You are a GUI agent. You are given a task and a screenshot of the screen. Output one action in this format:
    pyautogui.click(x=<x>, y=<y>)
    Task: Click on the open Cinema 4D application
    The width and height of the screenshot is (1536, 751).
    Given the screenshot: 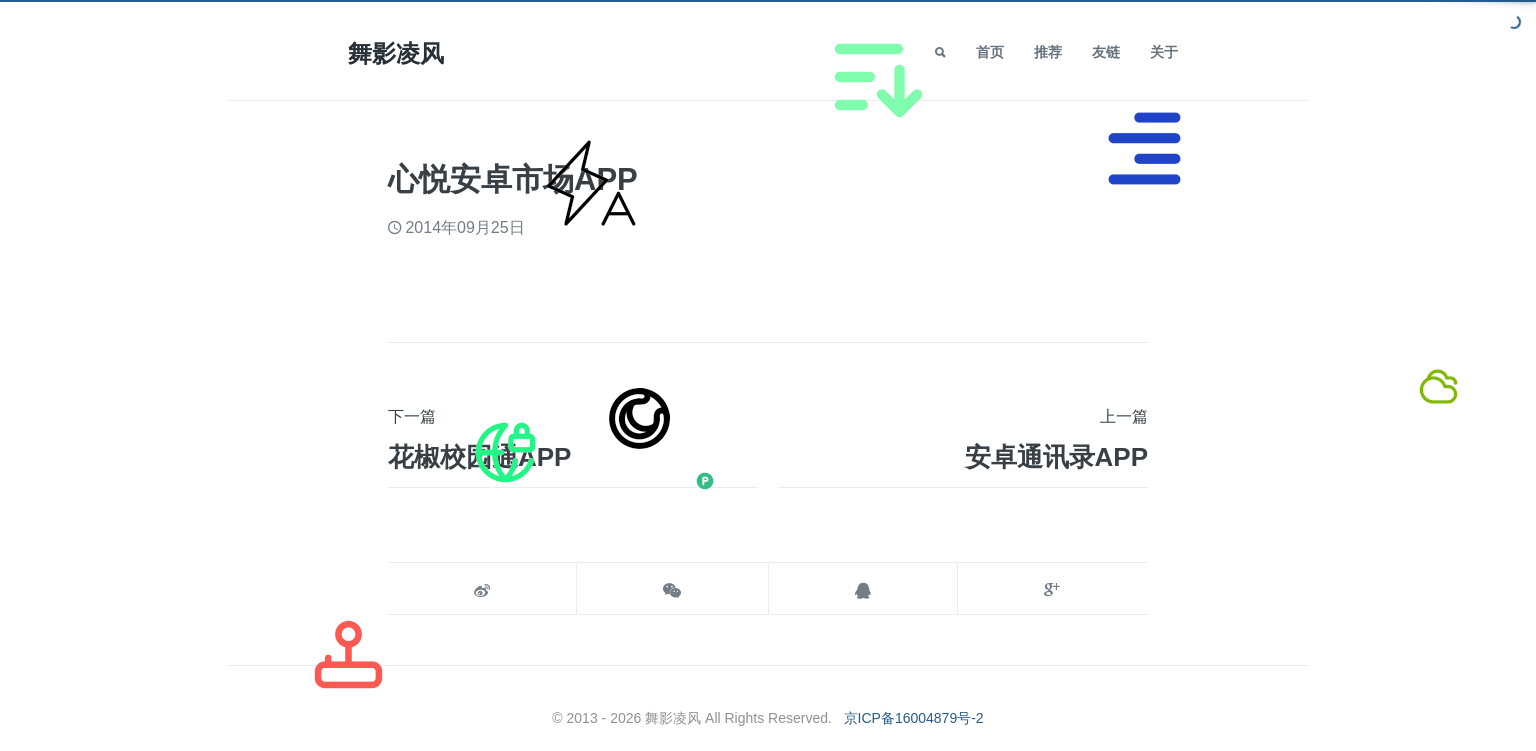 What is the action you would take?
    pyautogui.click(x=639, y=418)
    